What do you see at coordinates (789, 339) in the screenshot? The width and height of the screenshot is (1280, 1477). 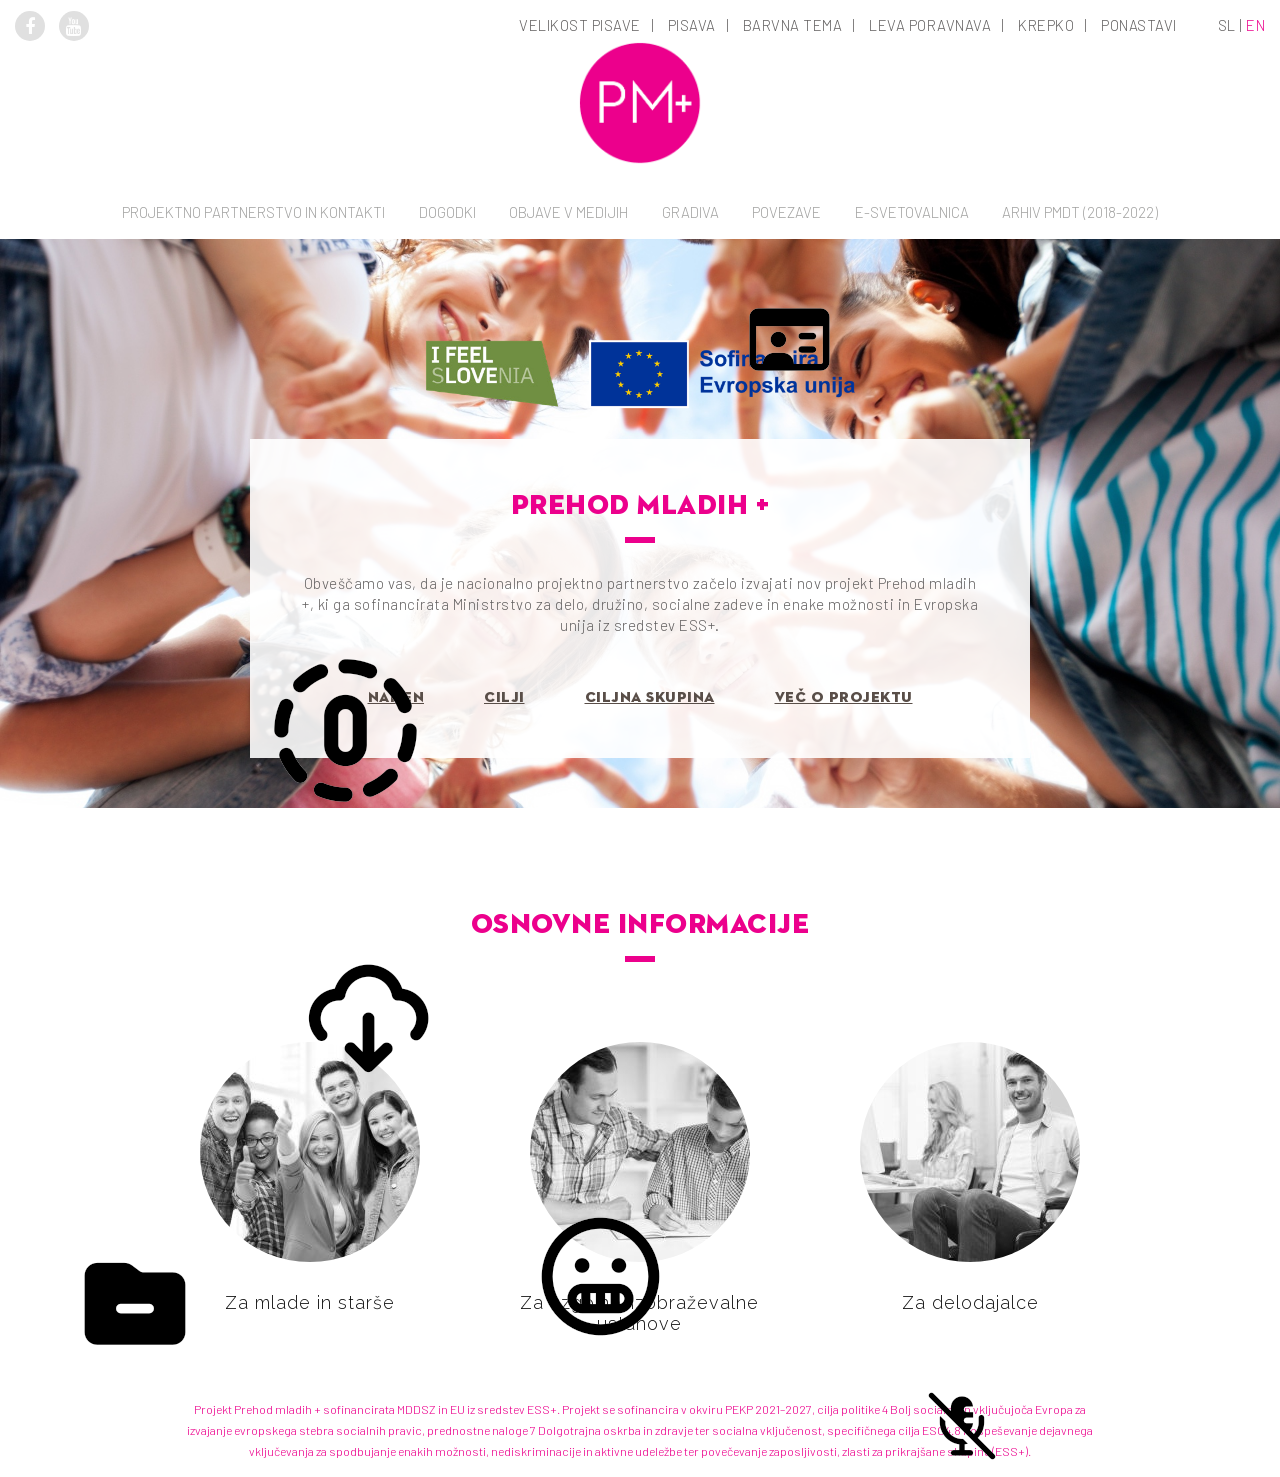 I see `view your profile or identification details` at bounding box center [789, 339].